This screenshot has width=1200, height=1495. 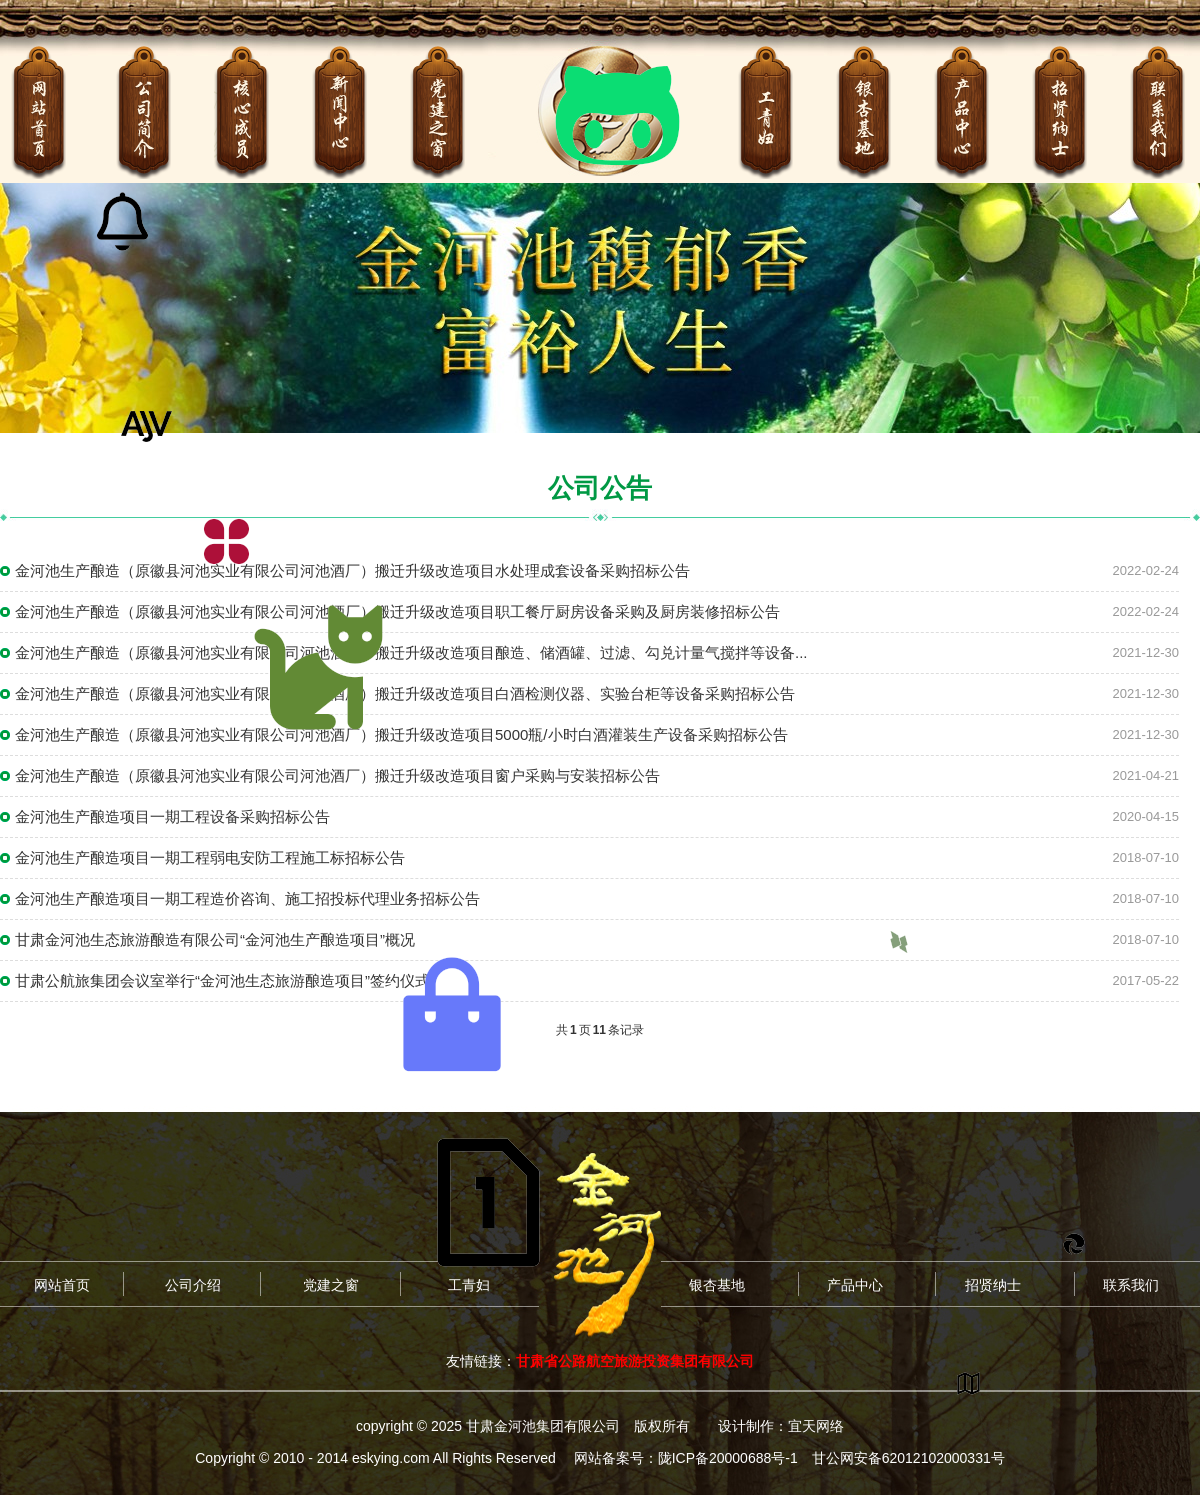 I want to click on indicates primary SIM card slot (SIM 1), so click(x=488, y=1202).